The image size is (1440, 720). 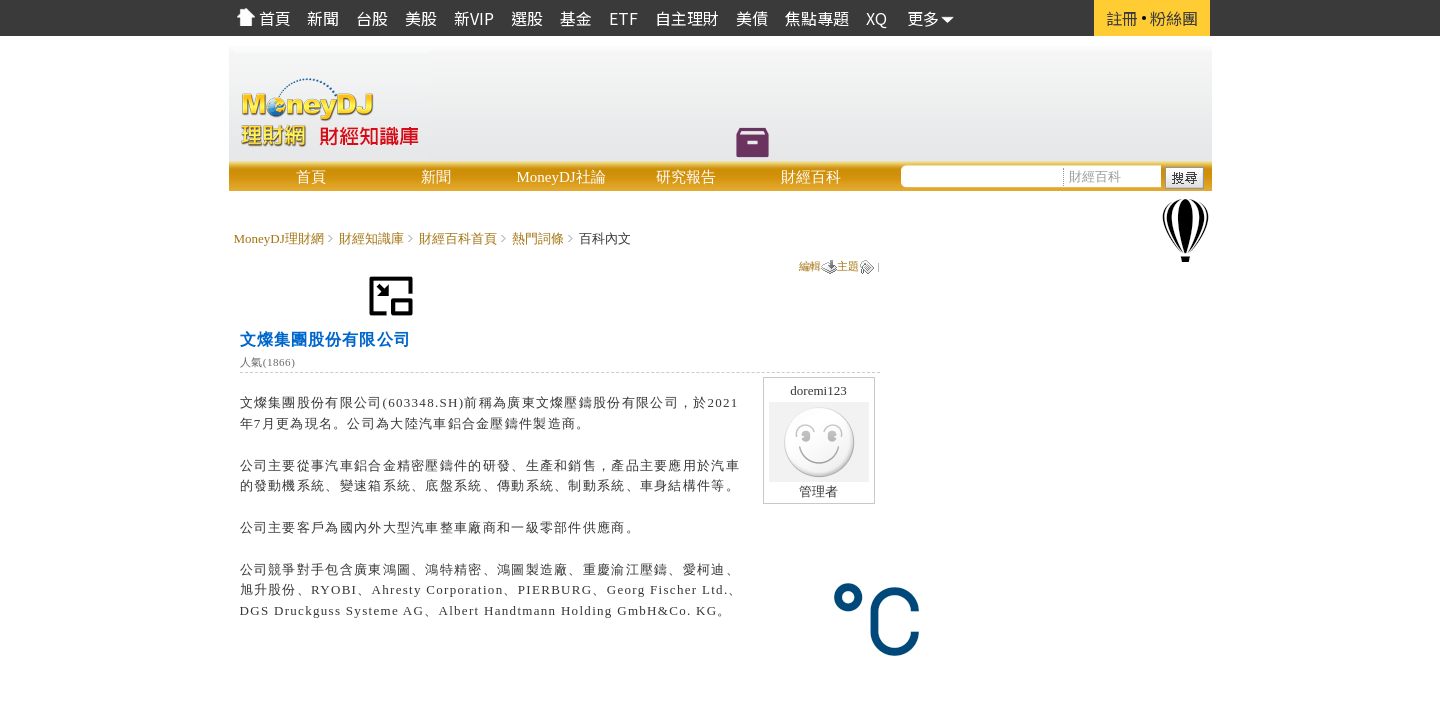 I want to click on indicates temperature displayed in celsius, so click(x=878, y=619).